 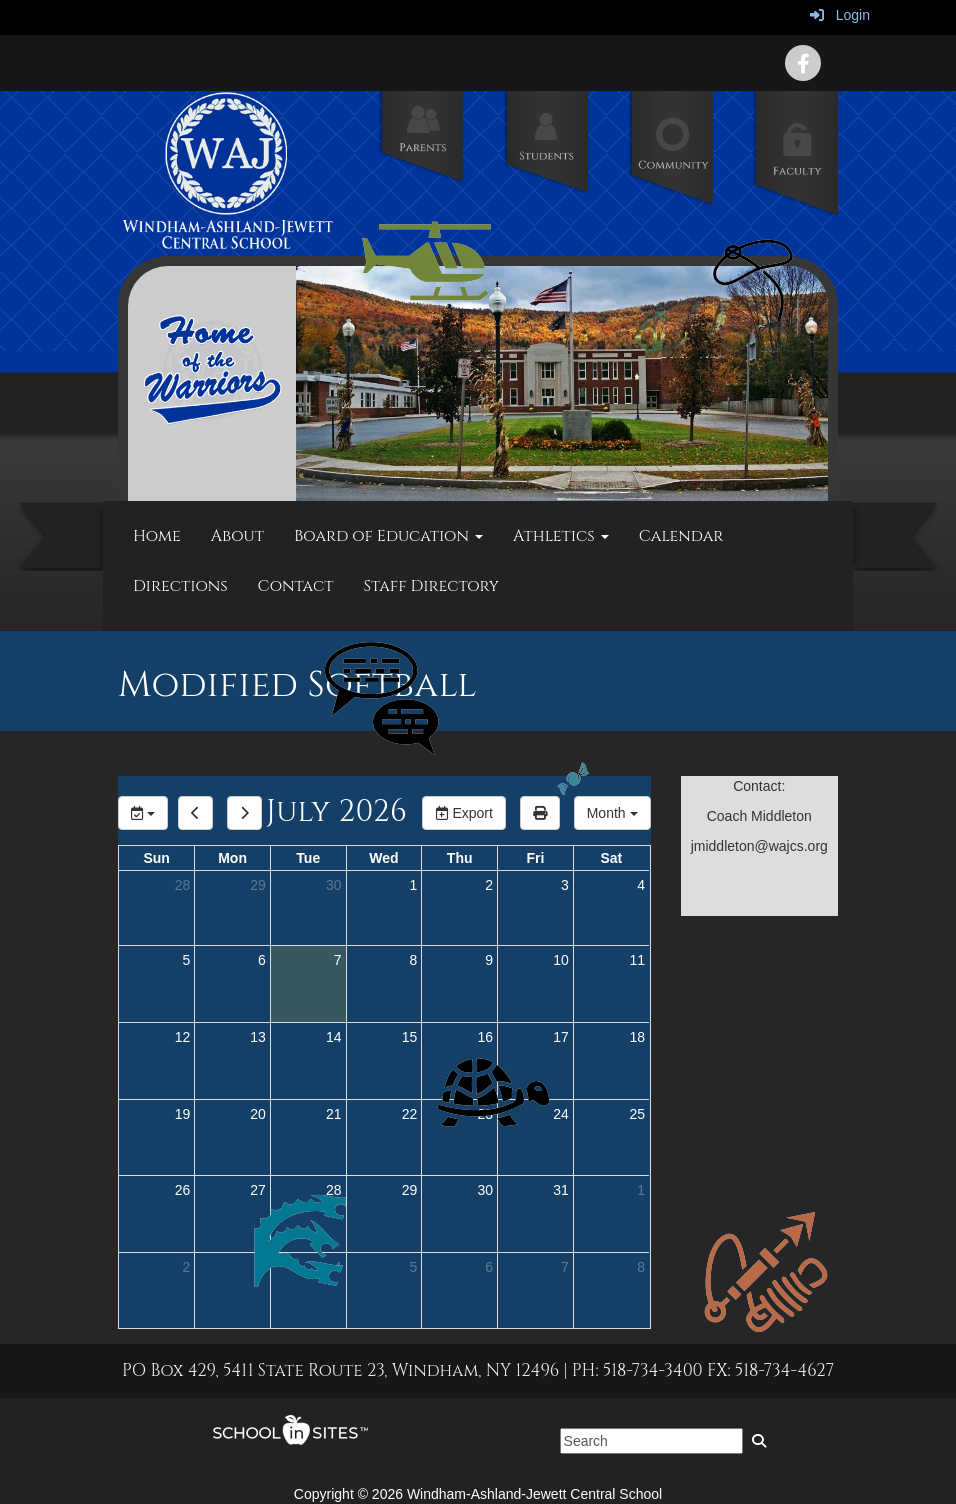 I want to click on indicates slow speed or processing mode, so click(x=493, y=1092).